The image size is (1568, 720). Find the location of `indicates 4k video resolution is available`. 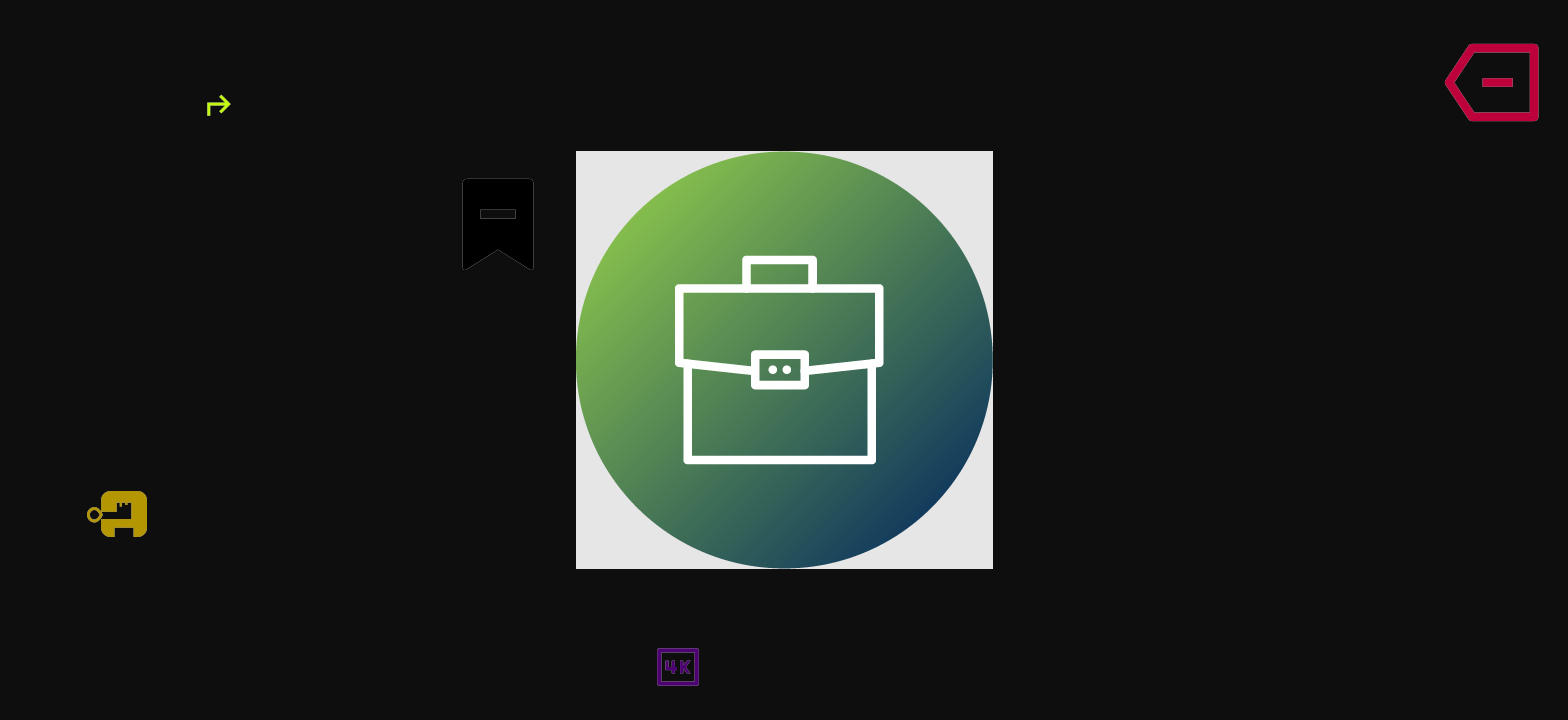

indicates 4k video resolution is available is located at coordinates (678, 667).